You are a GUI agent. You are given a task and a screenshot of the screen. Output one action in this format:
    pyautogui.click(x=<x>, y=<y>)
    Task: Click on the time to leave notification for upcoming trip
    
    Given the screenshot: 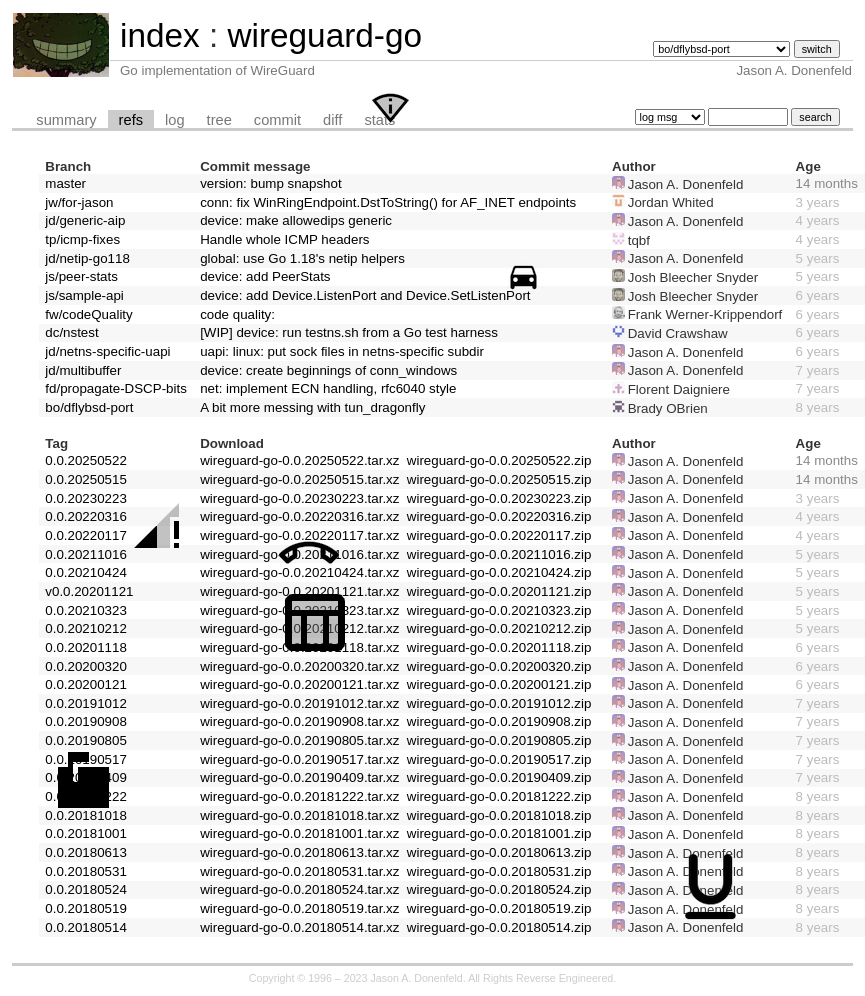 What is the action you would take?
    pyautogui.click(x=523, y=277)
    